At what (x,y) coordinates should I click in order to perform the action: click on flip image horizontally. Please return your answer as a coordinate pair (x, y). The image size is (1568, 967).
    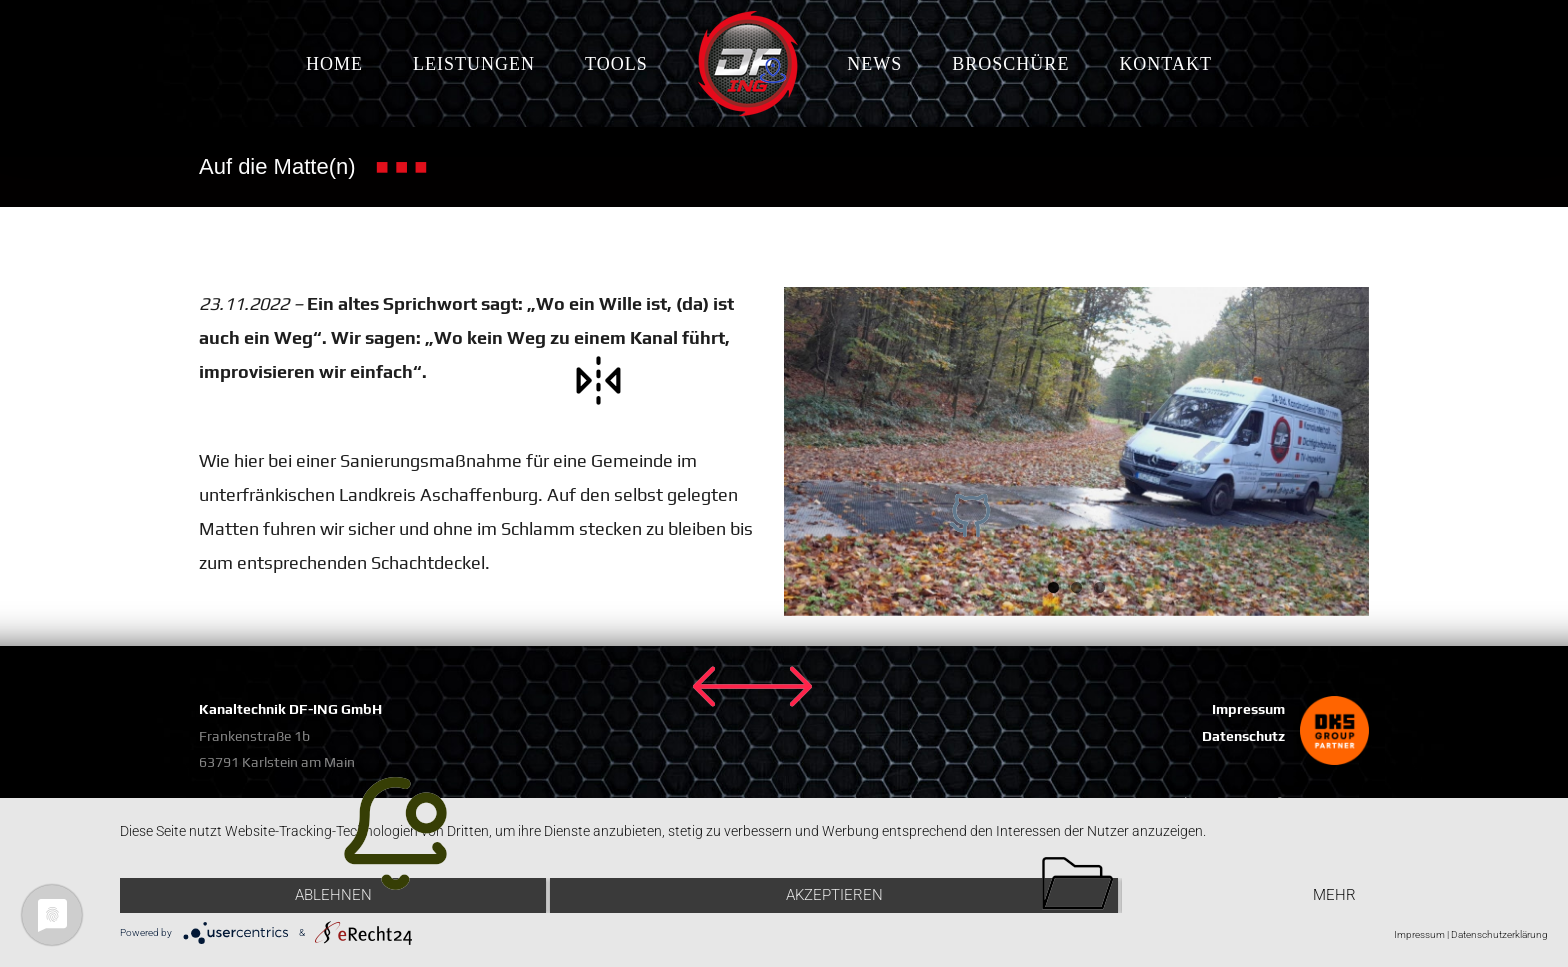
    Looking at the image, I should click on (598, 380).